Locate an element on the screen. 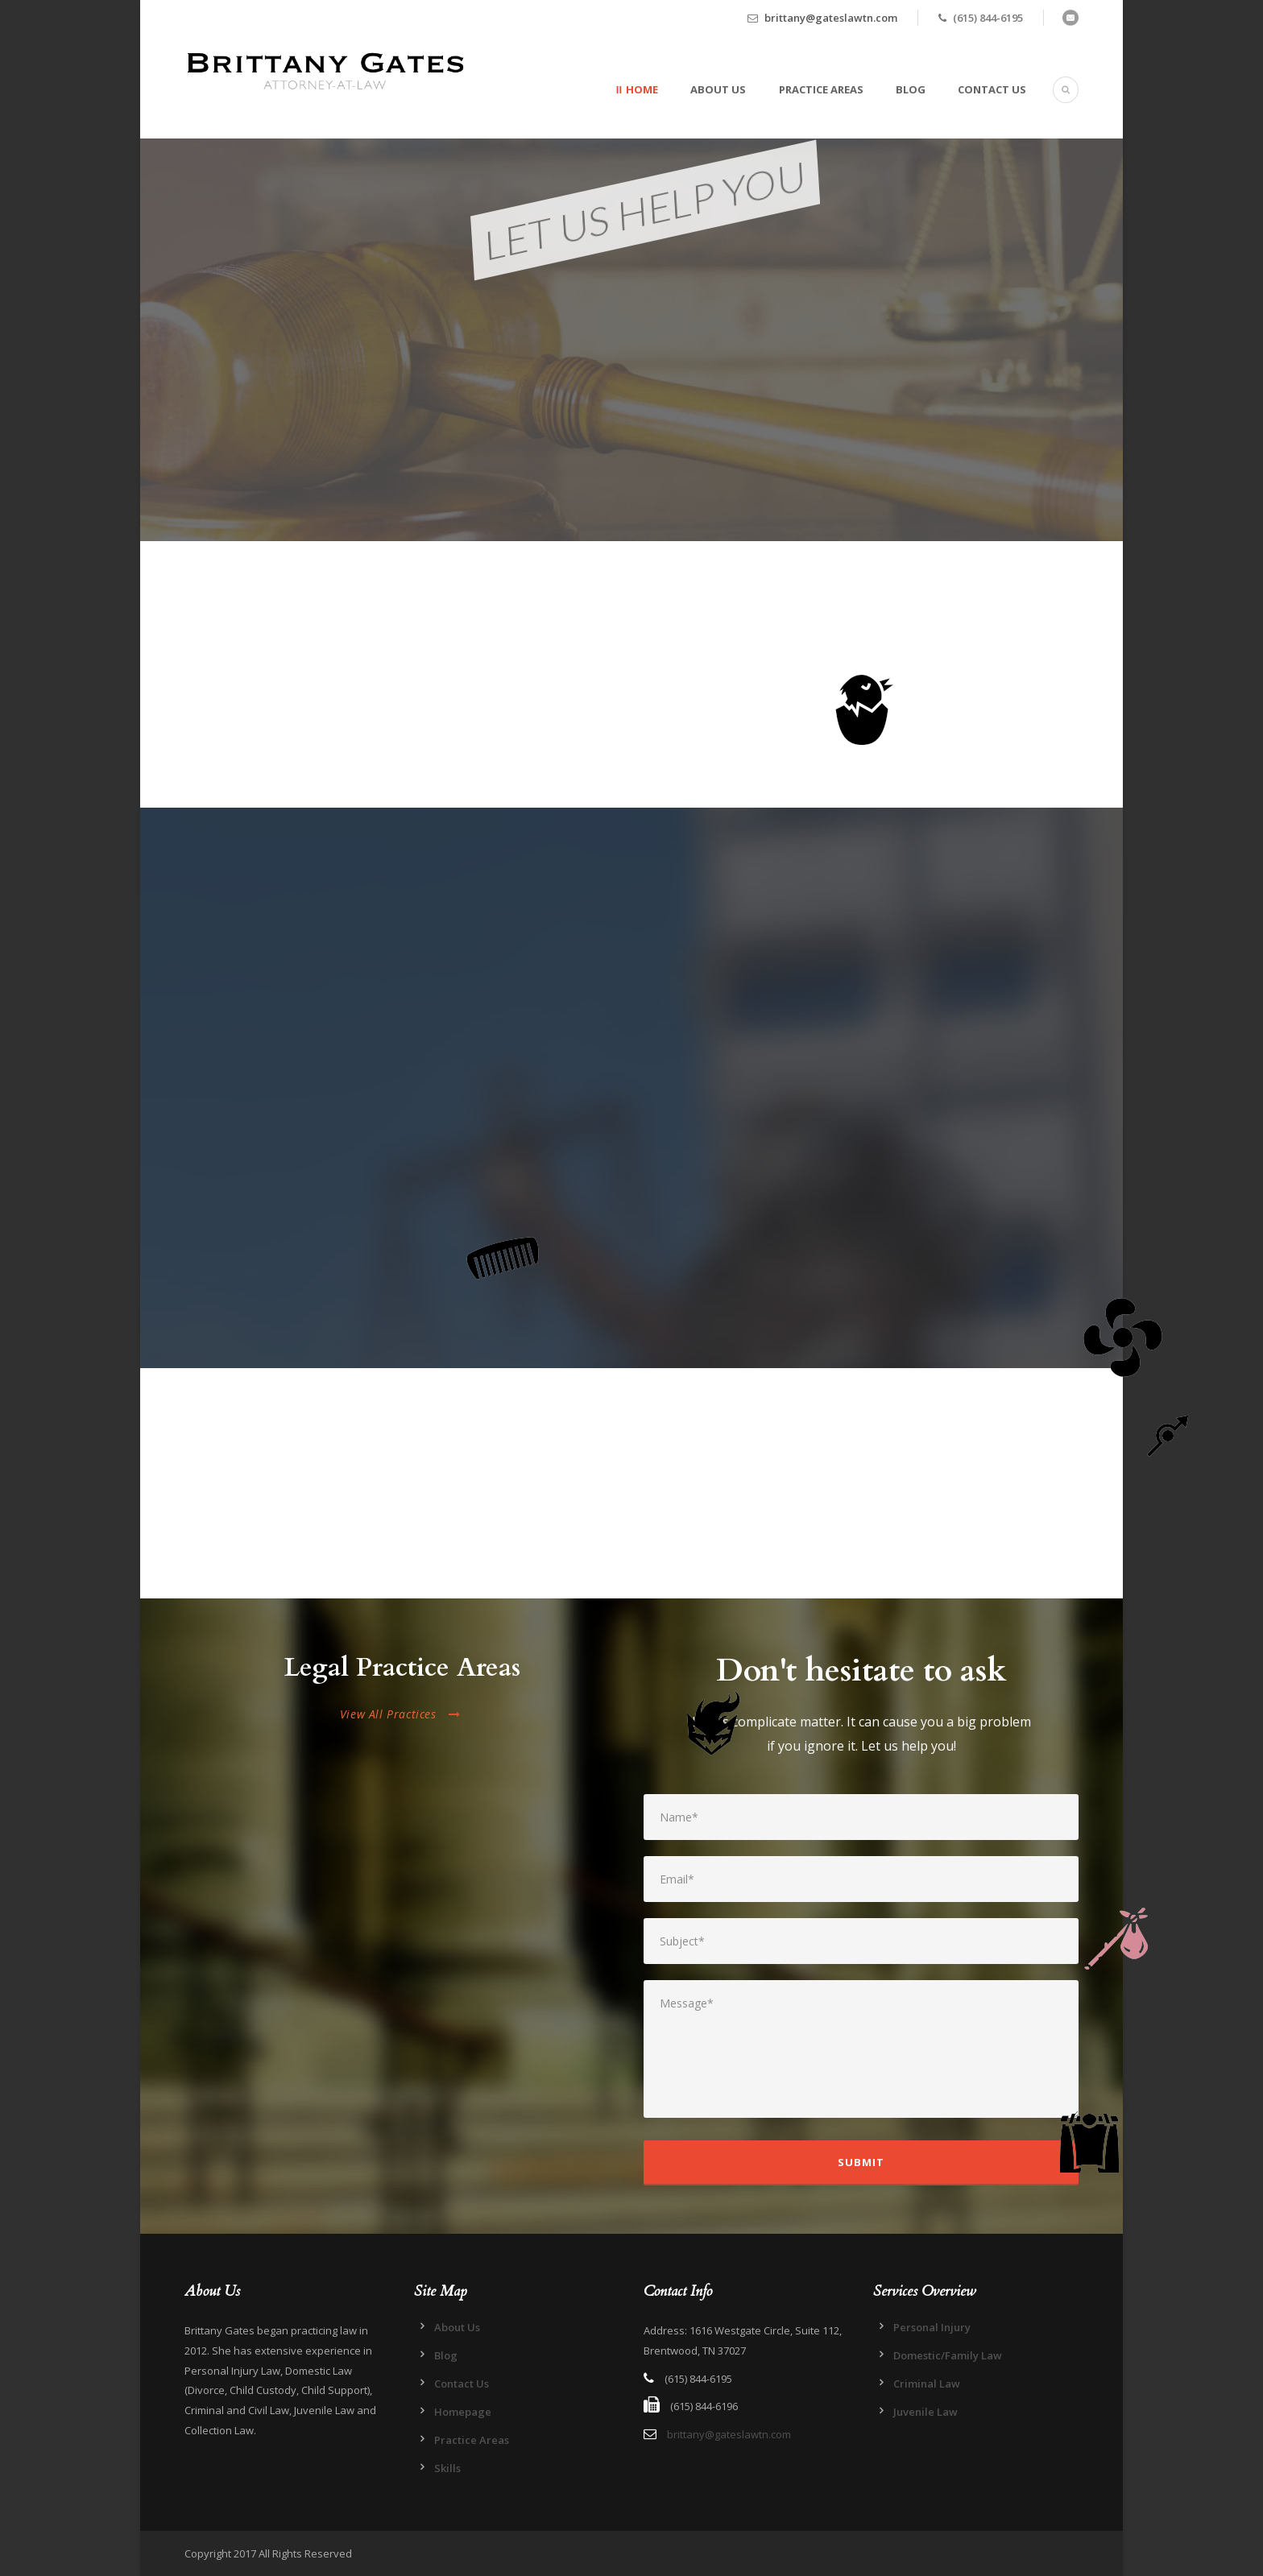 This screenshot has width=1263, height=2576. travel or journey-related game feature is located at coordinates (1115, 1937).